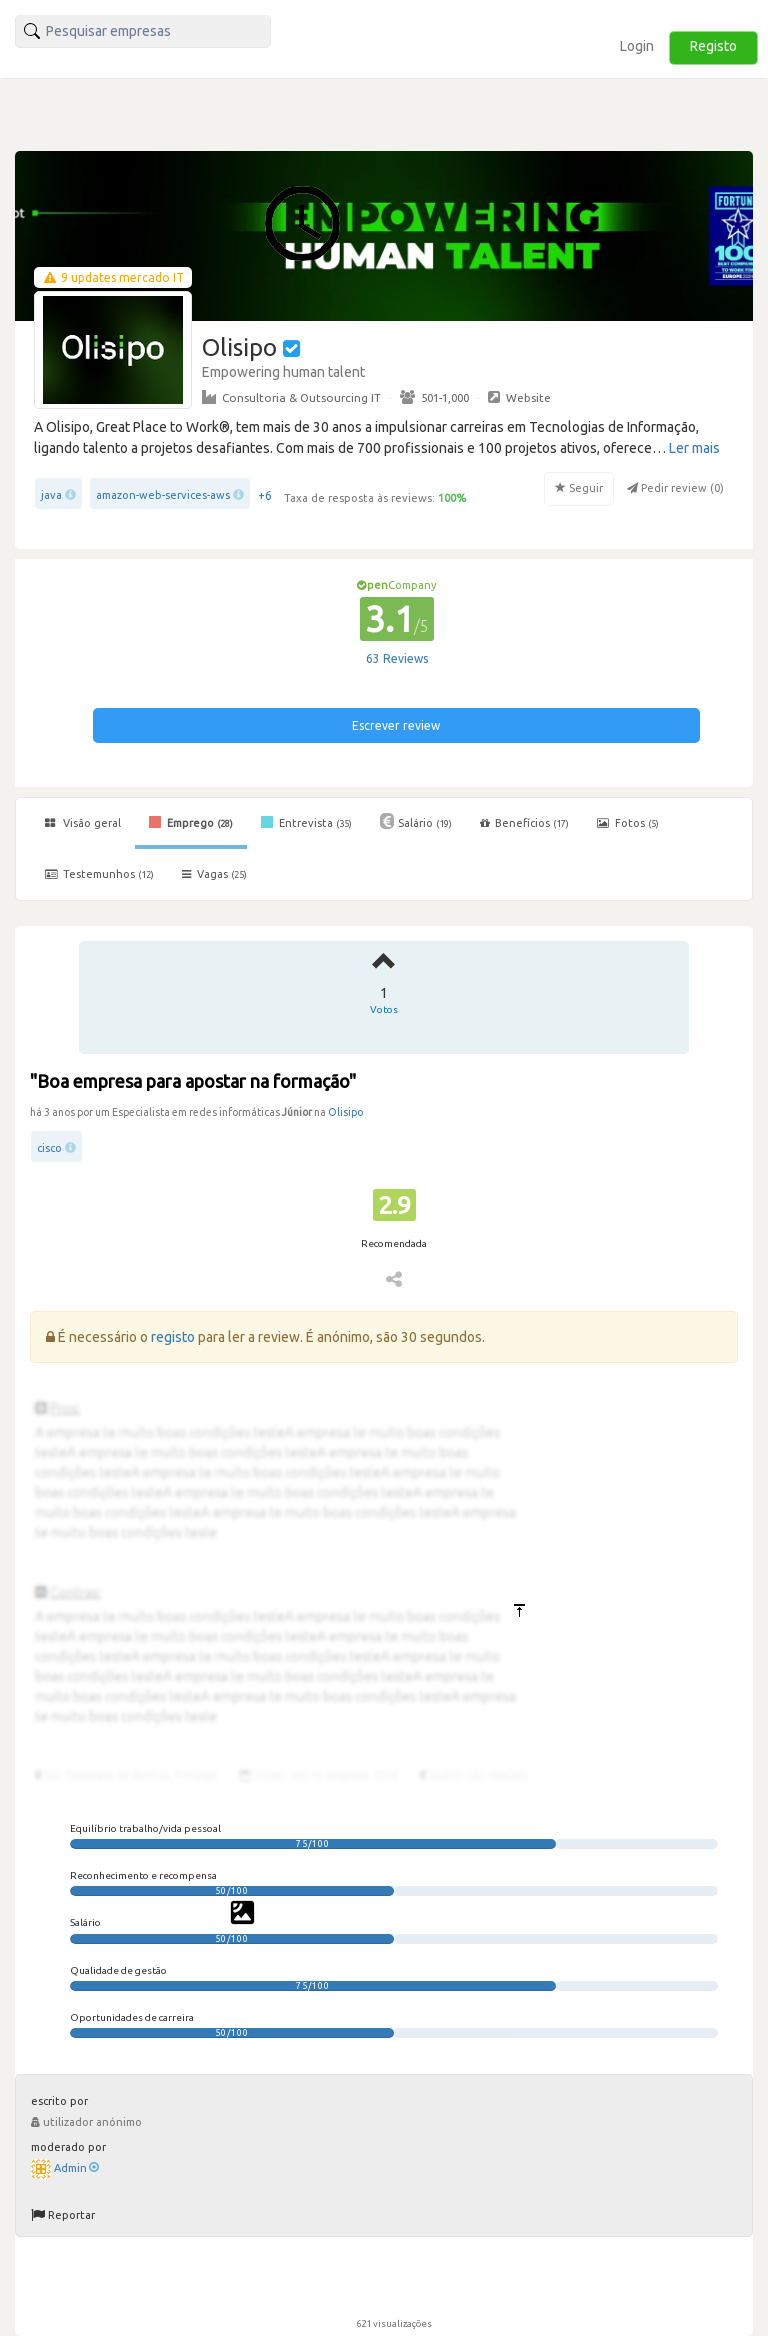 This screenshot has height=2336, width=768. Describe the element at coordinates (302, 223) in the screenshot. I see `view time or clock settings` at that location.